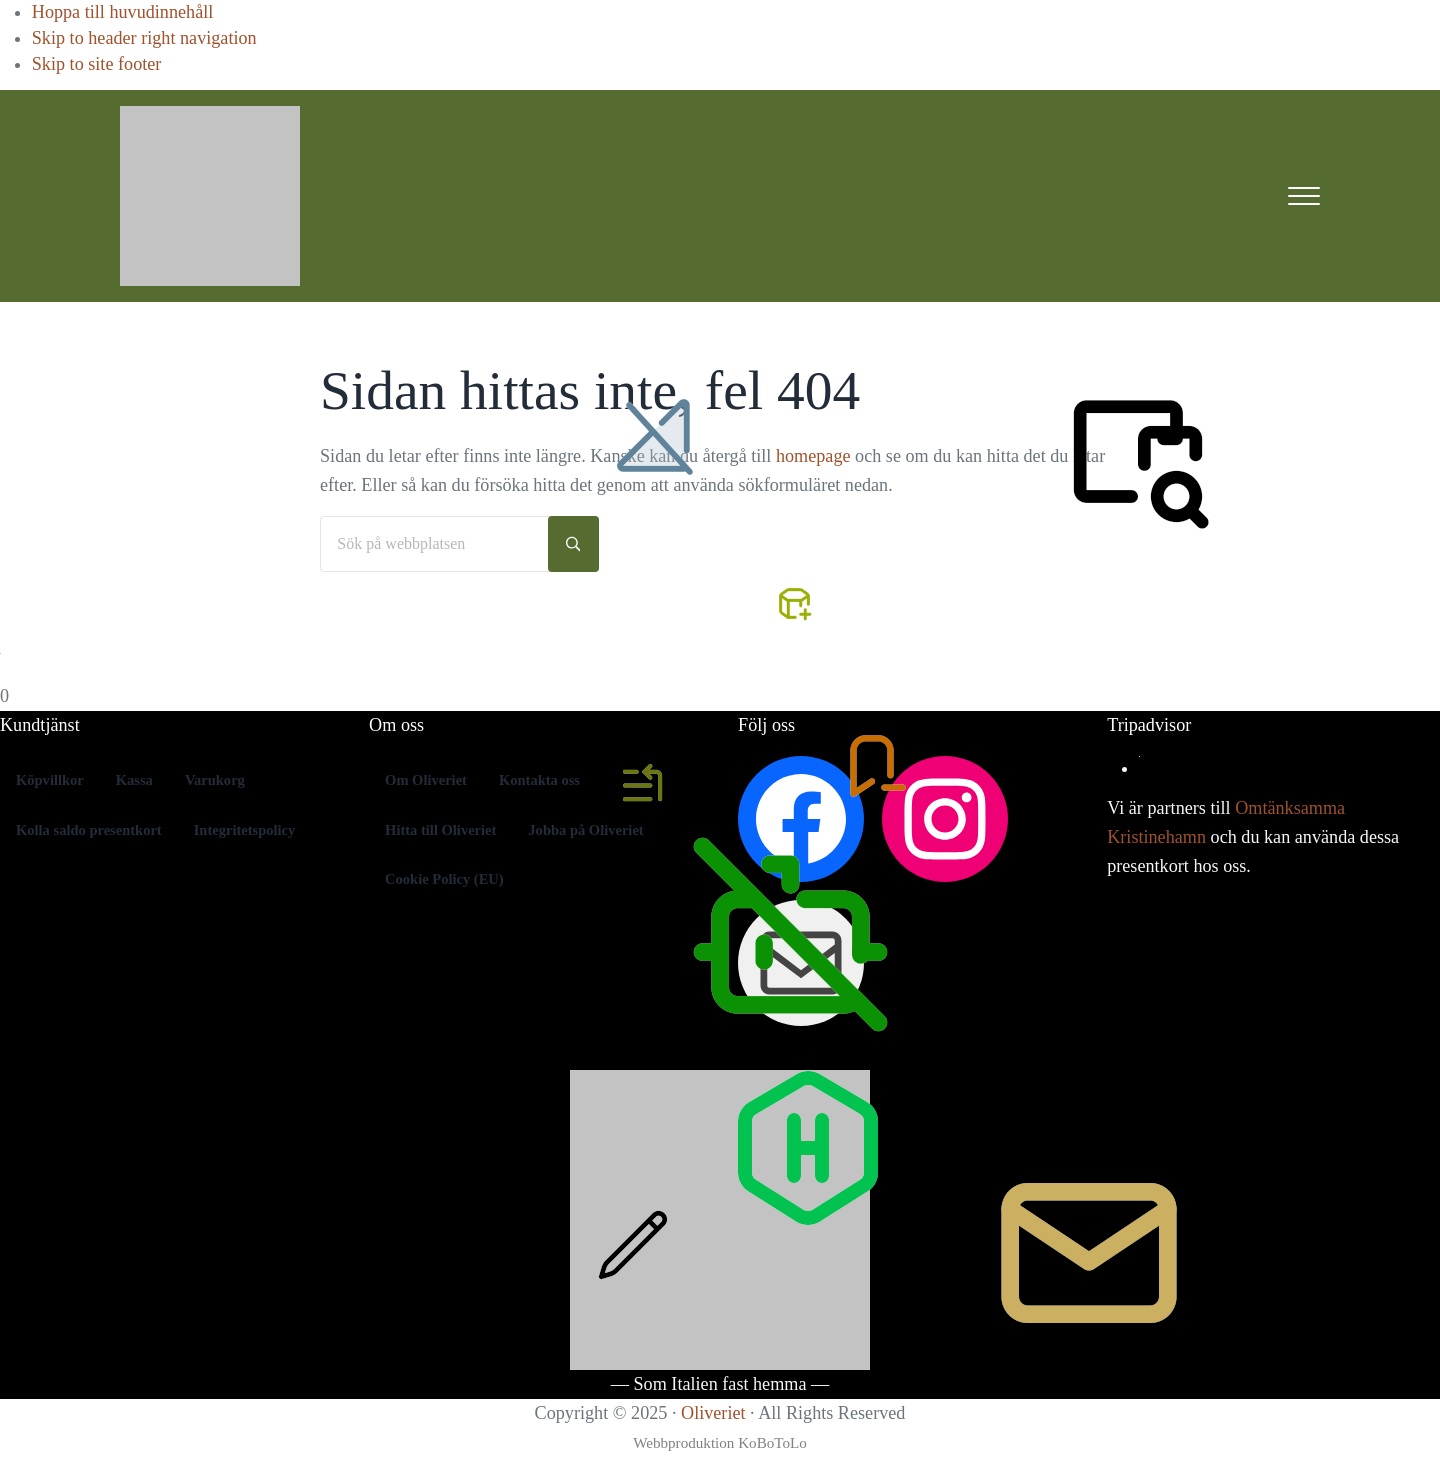 The width and height of the screenshot is (1440, 1457). What do you see at coordinates (1138, 458) in the screenshot?
I see `search for connected devices` at bounding box center [1138, 458].